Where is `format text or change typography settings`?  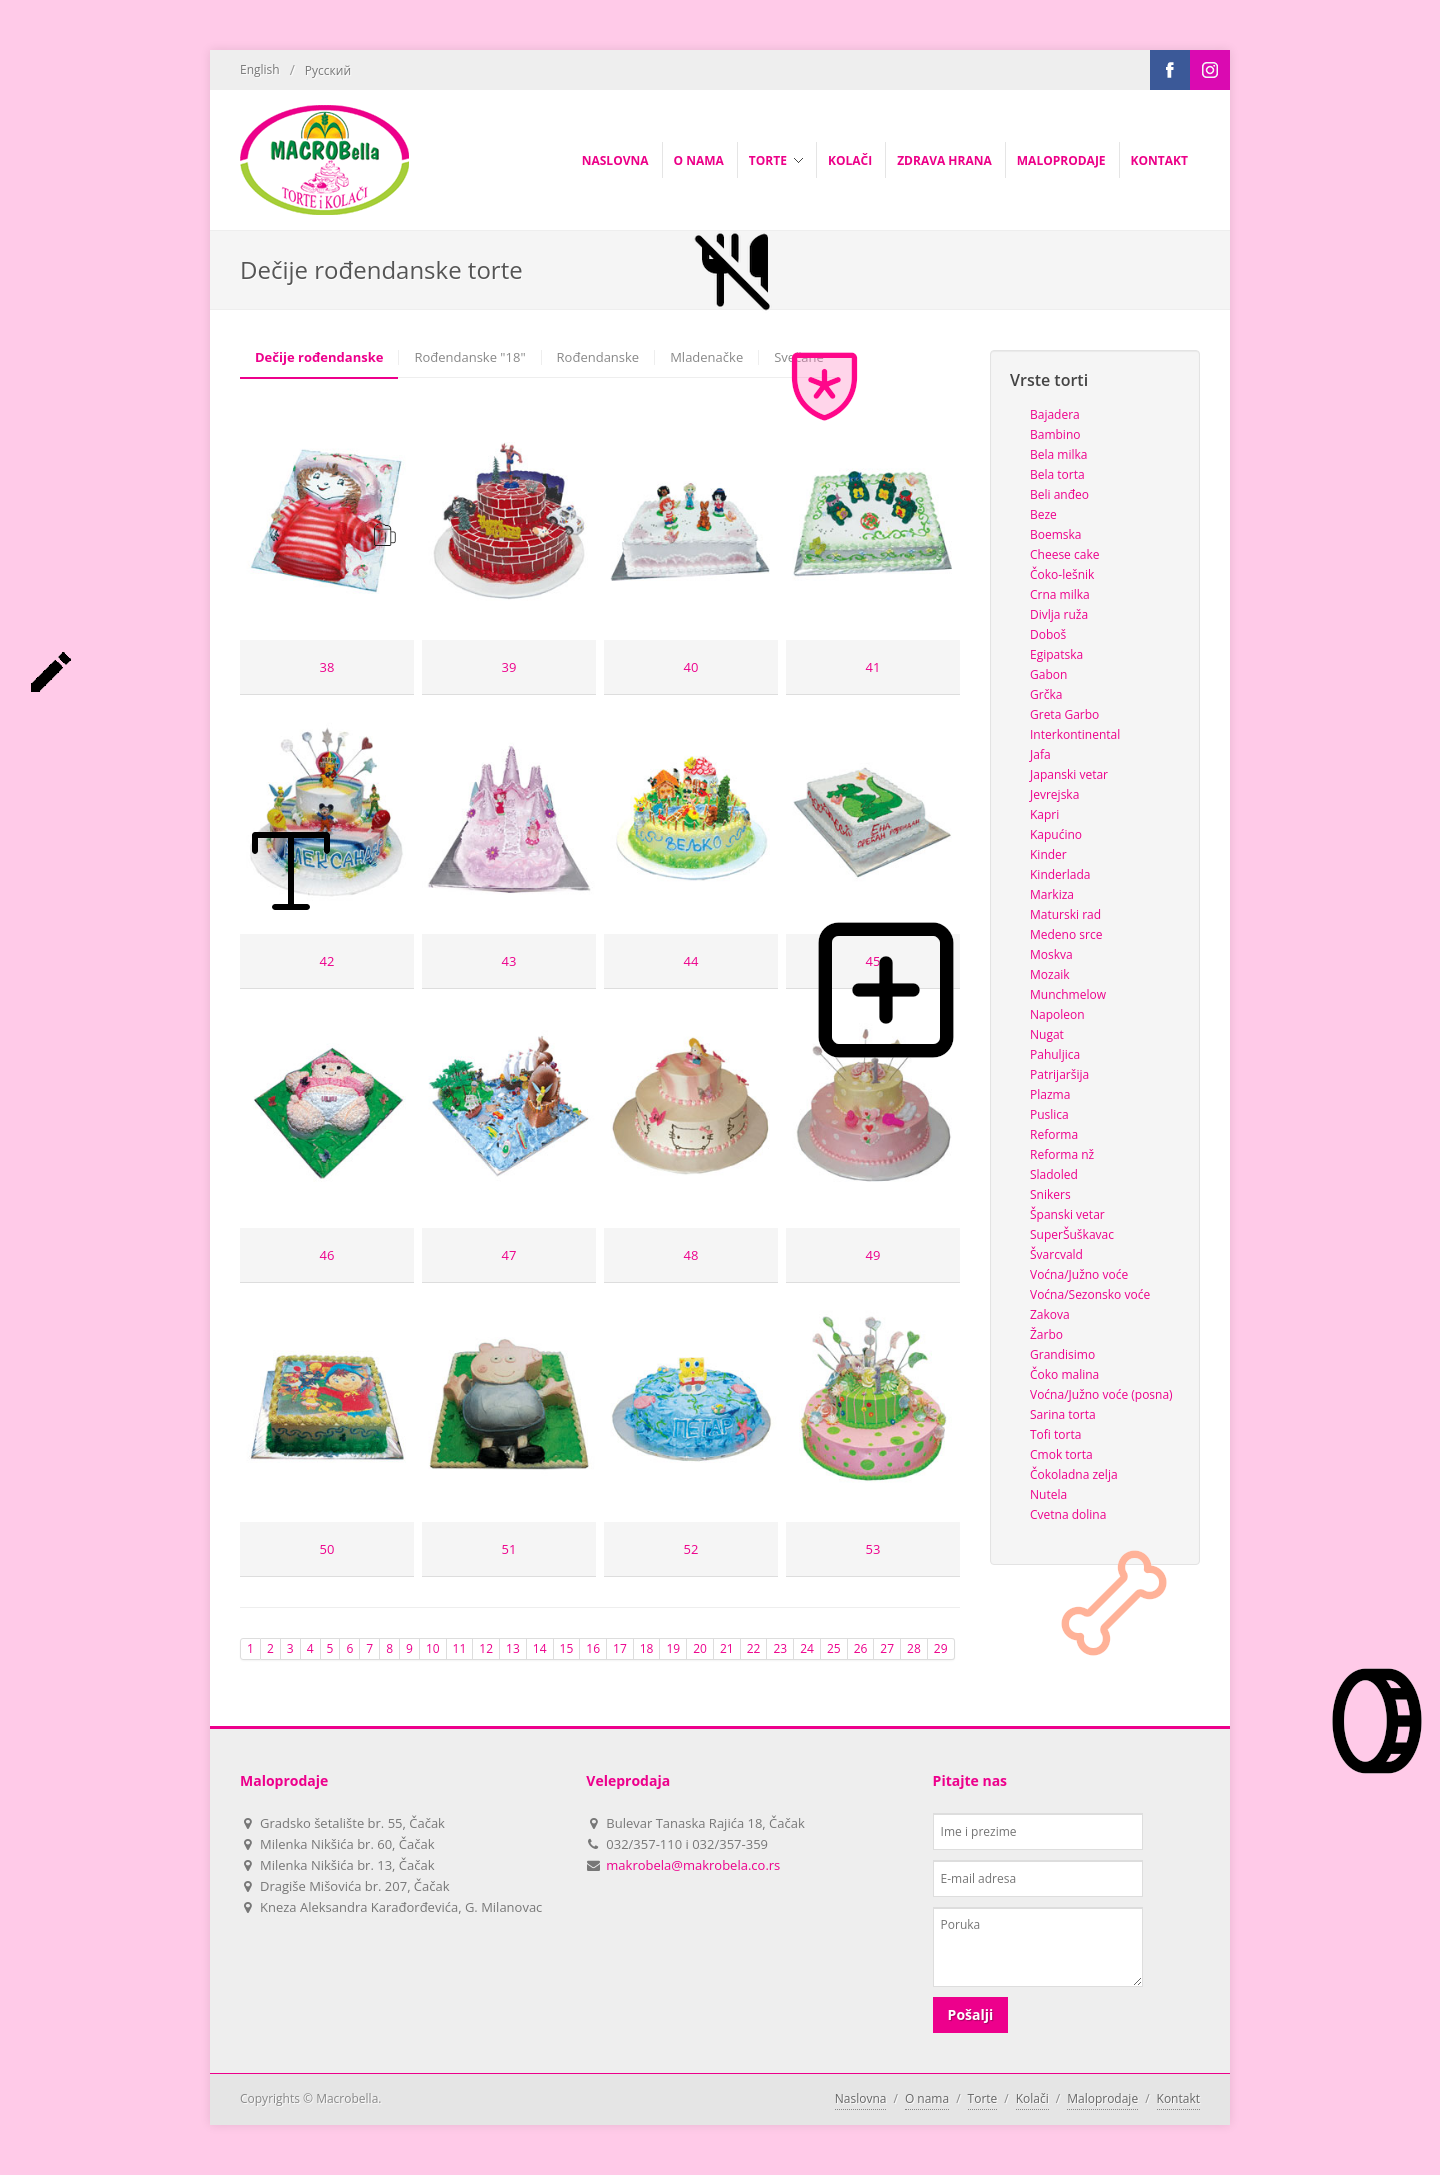 format text or change typography settings is located at coordinates (291, 871).